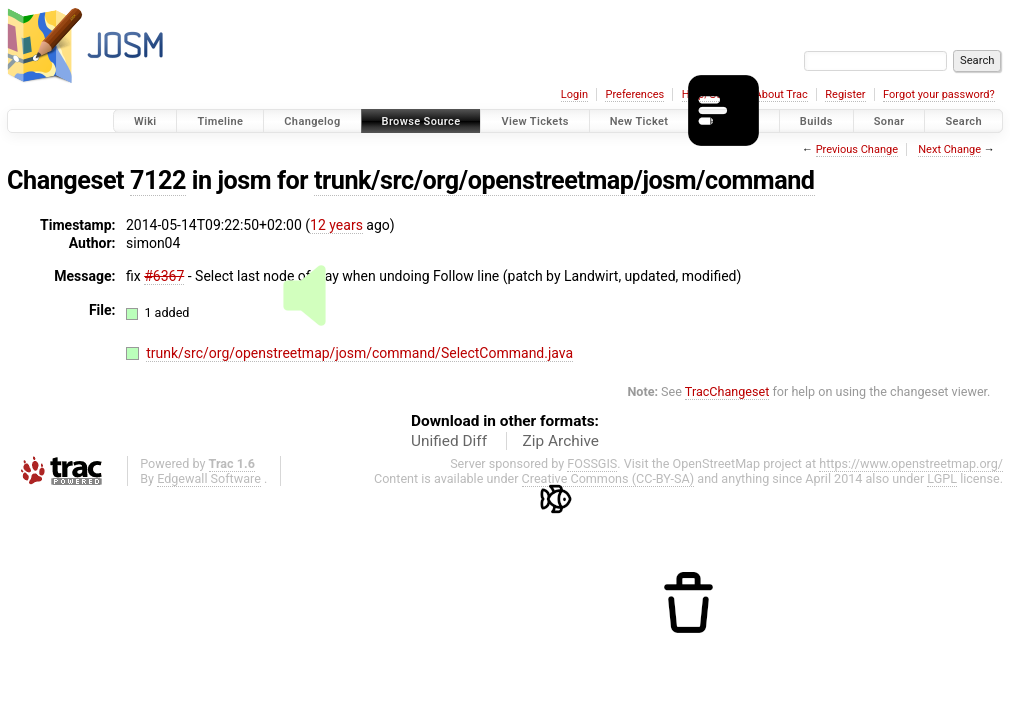  What do you see at coordinates (688, 604) in the screenshot?
I see `delete this item` at bounding box center [688, 604].